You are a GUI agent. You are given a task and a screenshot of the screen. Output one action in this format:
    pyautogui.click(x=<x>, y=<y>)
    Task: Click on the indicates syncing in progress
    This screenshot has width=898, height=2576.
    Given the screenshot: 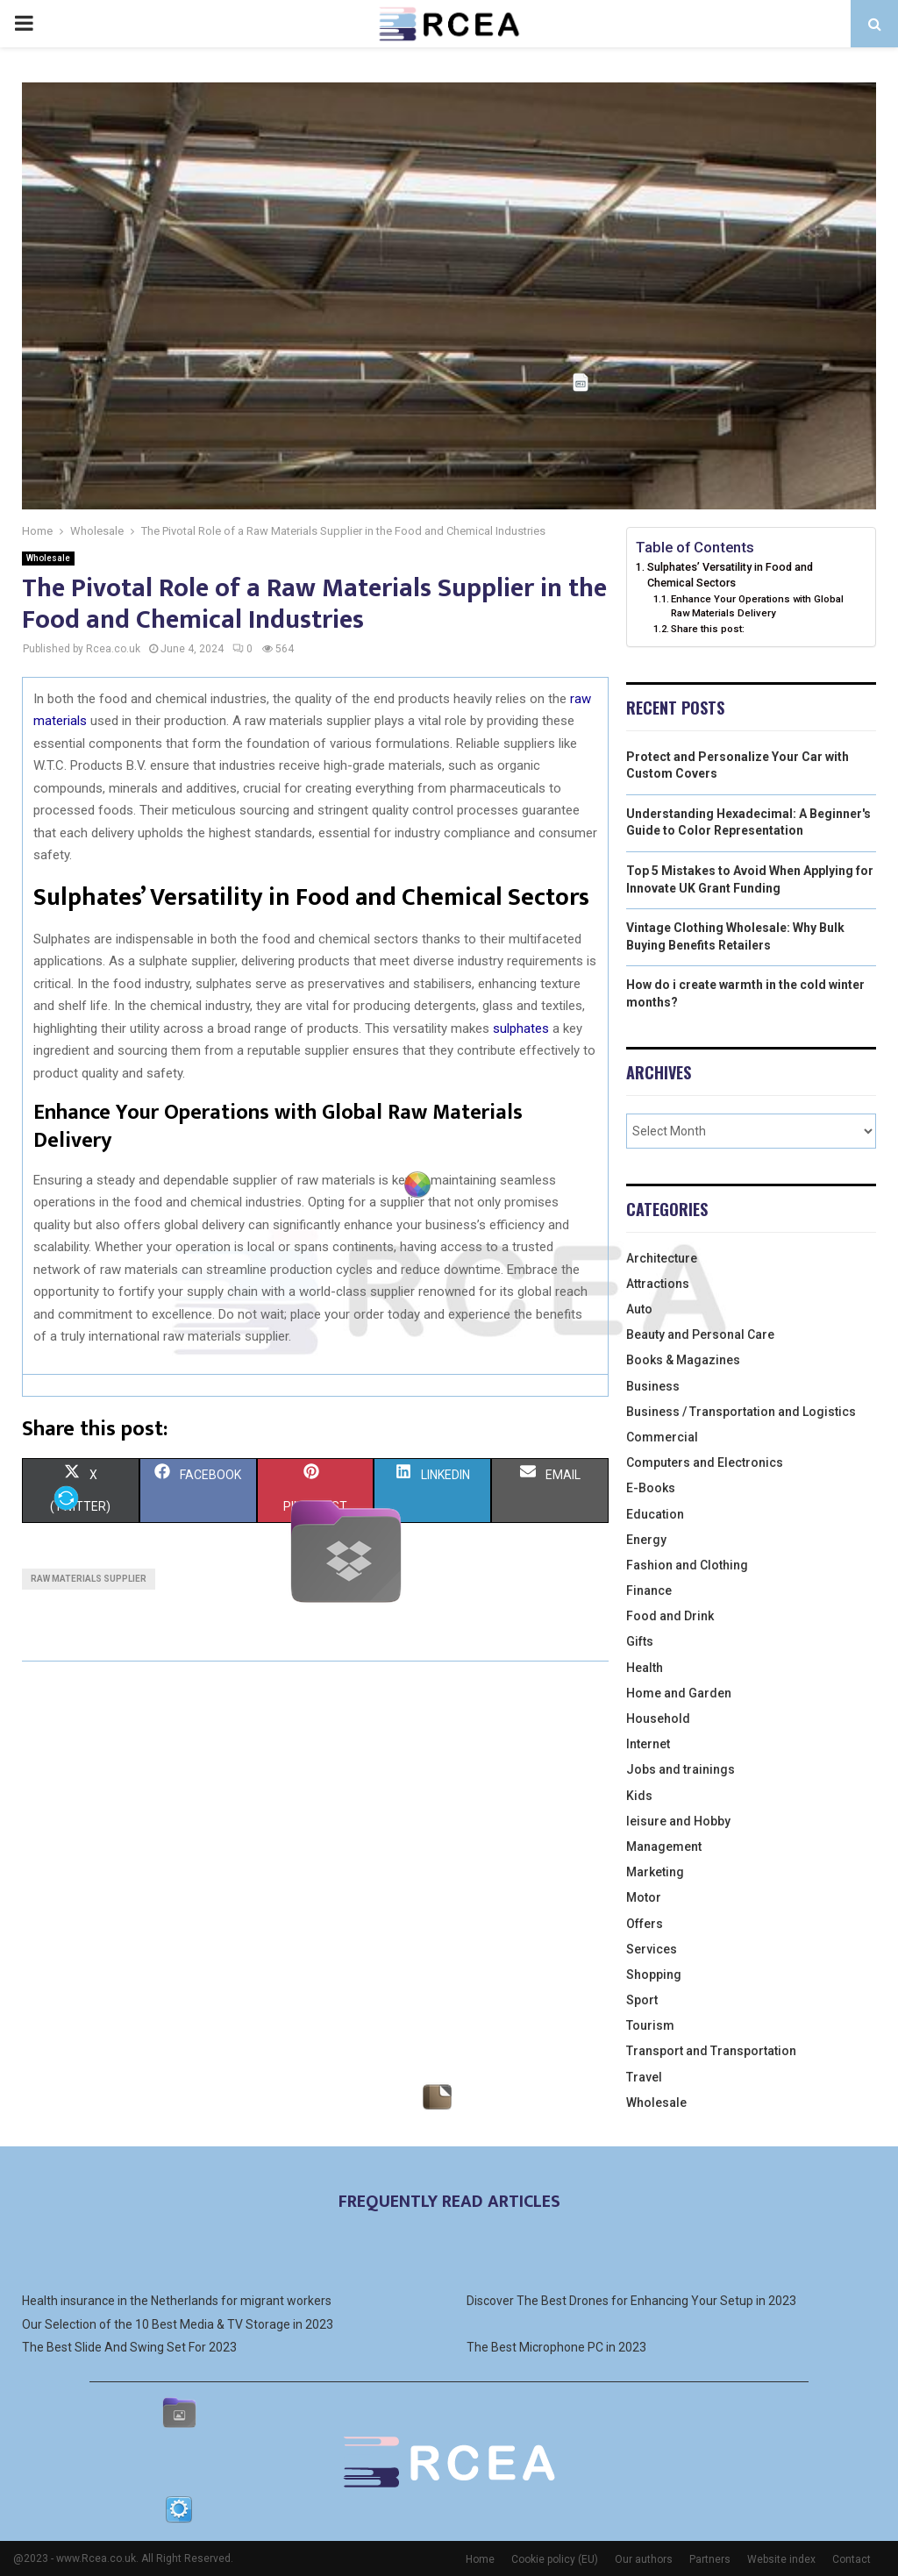 What is the action you would take?
    pyautogui.click(x=66, y=1498)
    